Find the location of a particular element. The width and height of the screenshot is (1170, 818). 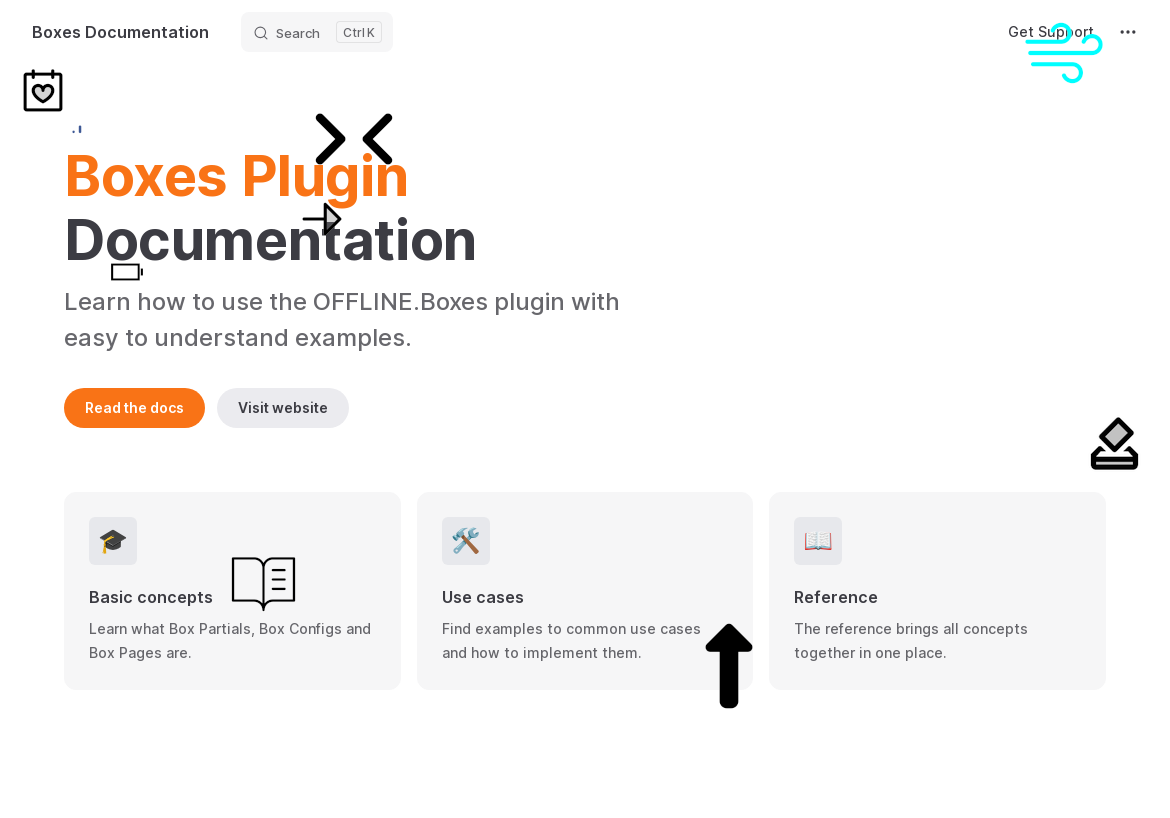

cast your vote or submit a ballot is located at coordinates (1114, 443).